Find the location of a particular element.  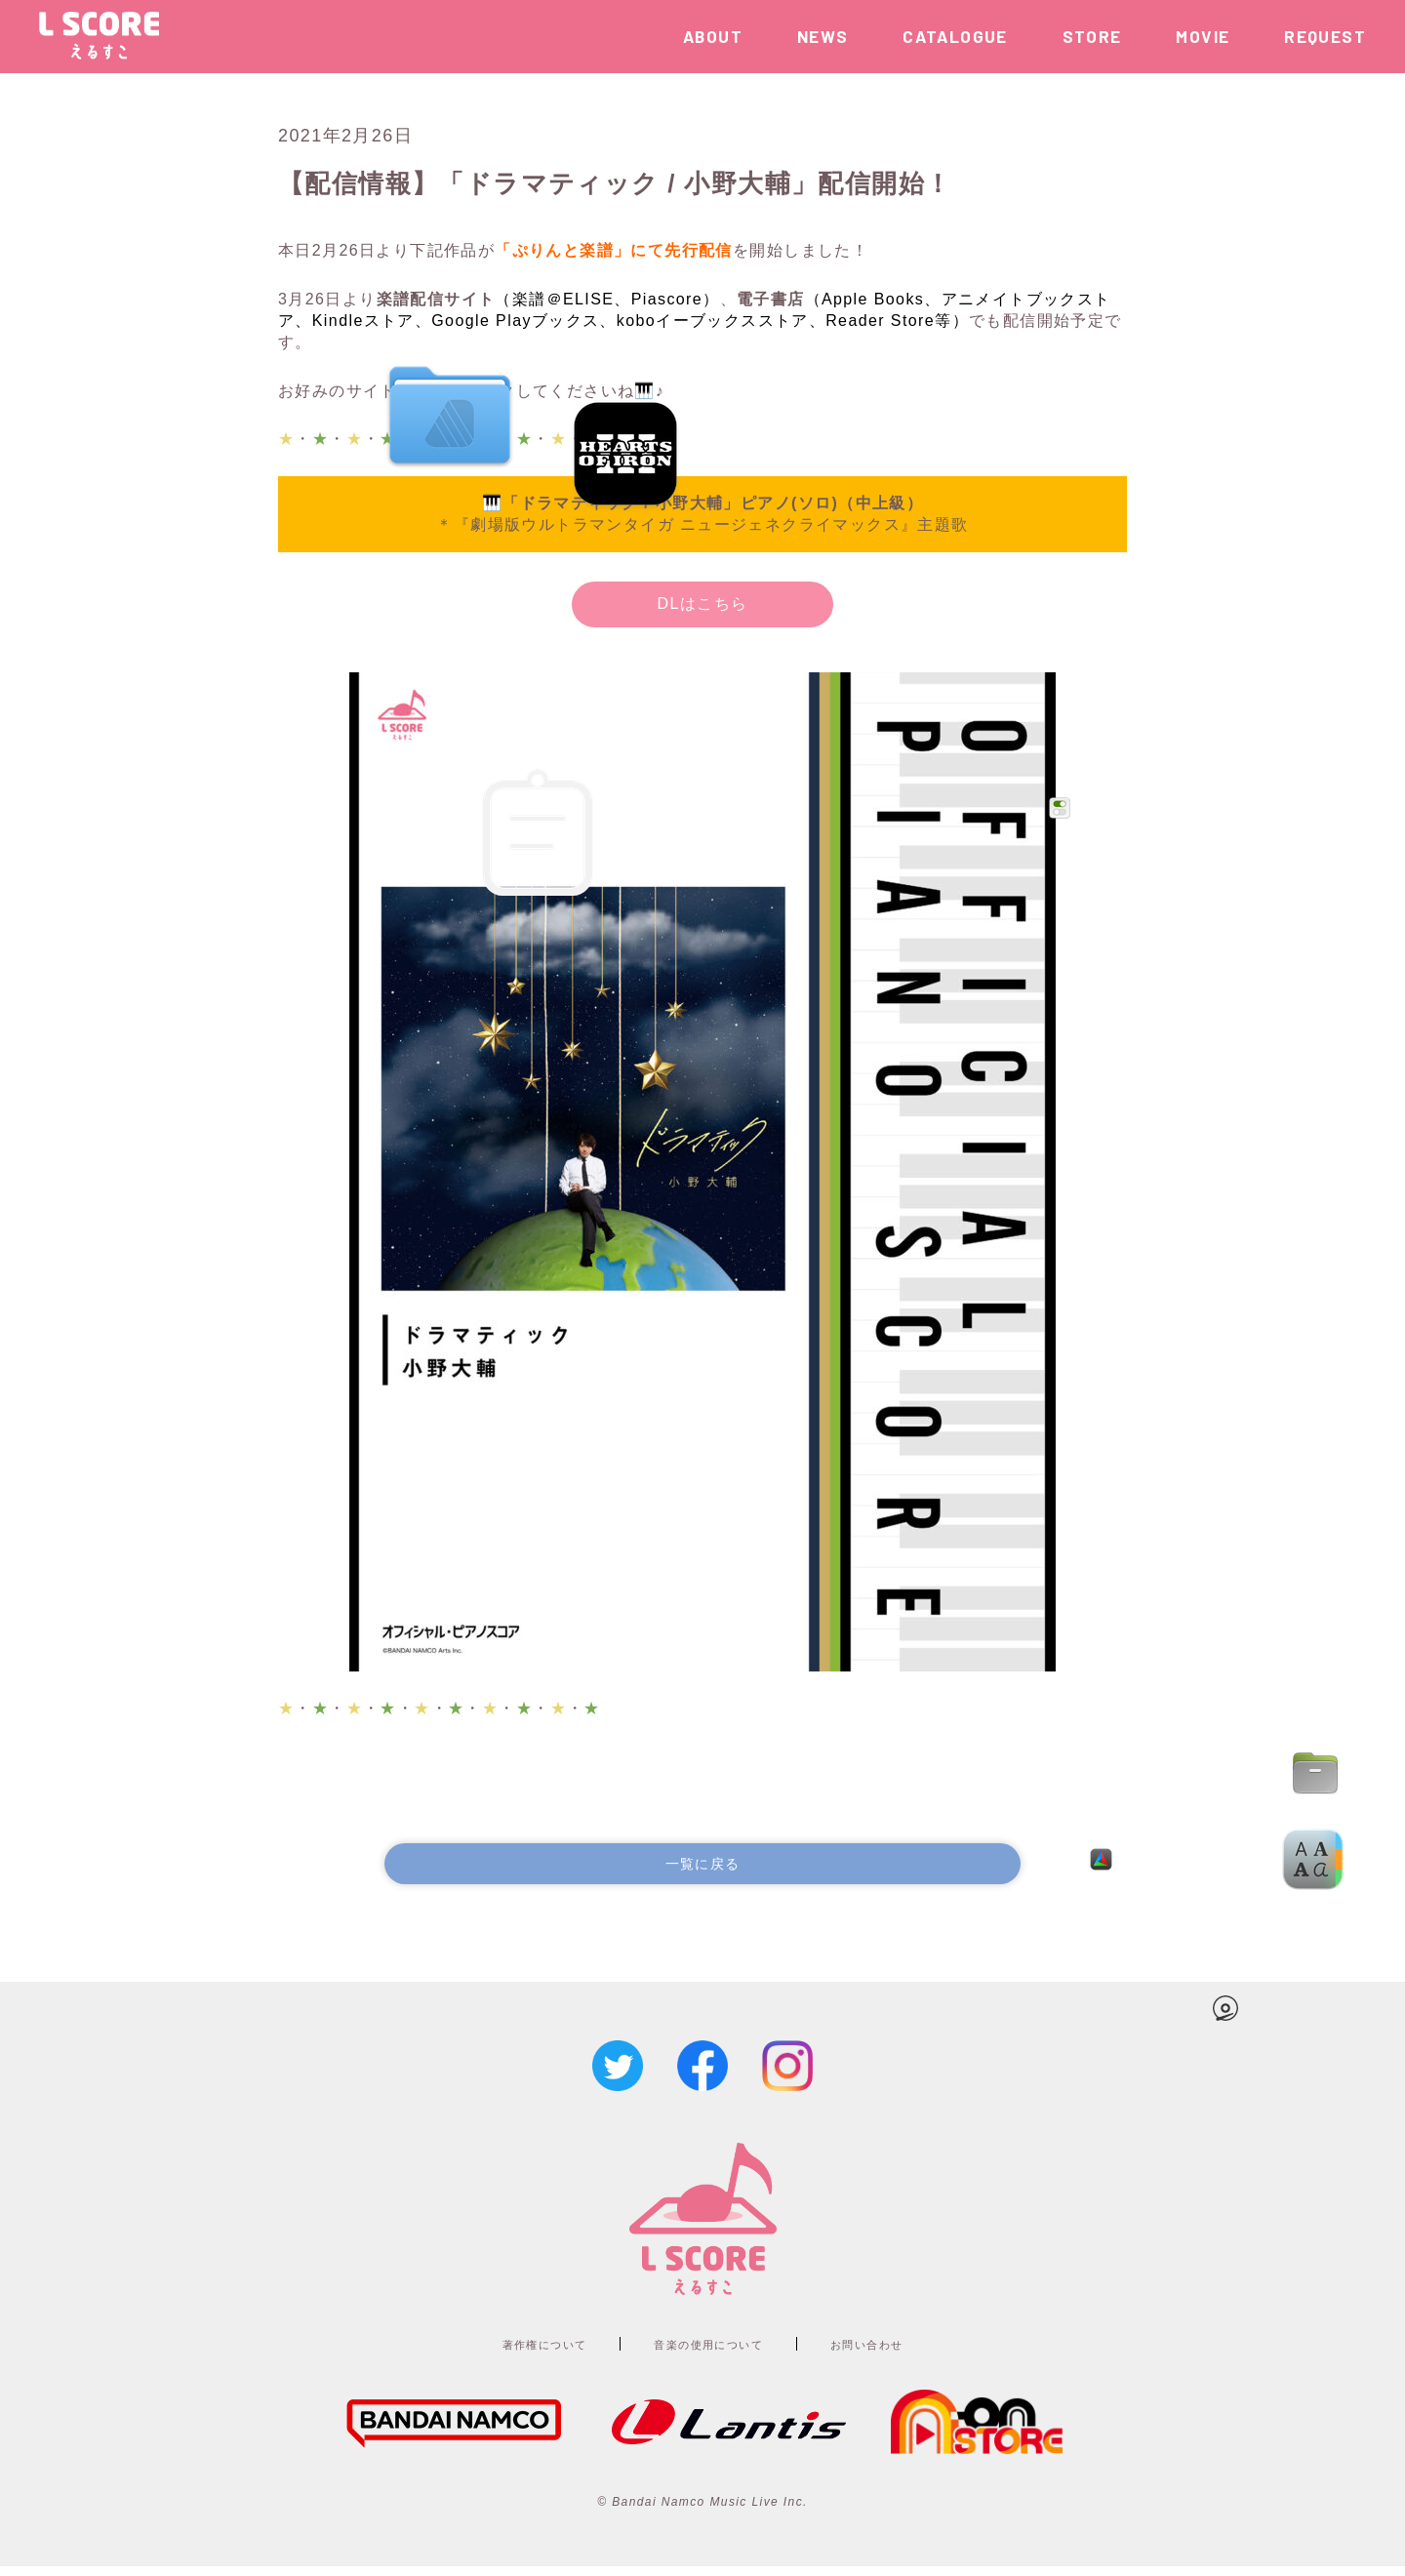

open disk utility to manage storage devices is located at coordinates (1225, 2008).